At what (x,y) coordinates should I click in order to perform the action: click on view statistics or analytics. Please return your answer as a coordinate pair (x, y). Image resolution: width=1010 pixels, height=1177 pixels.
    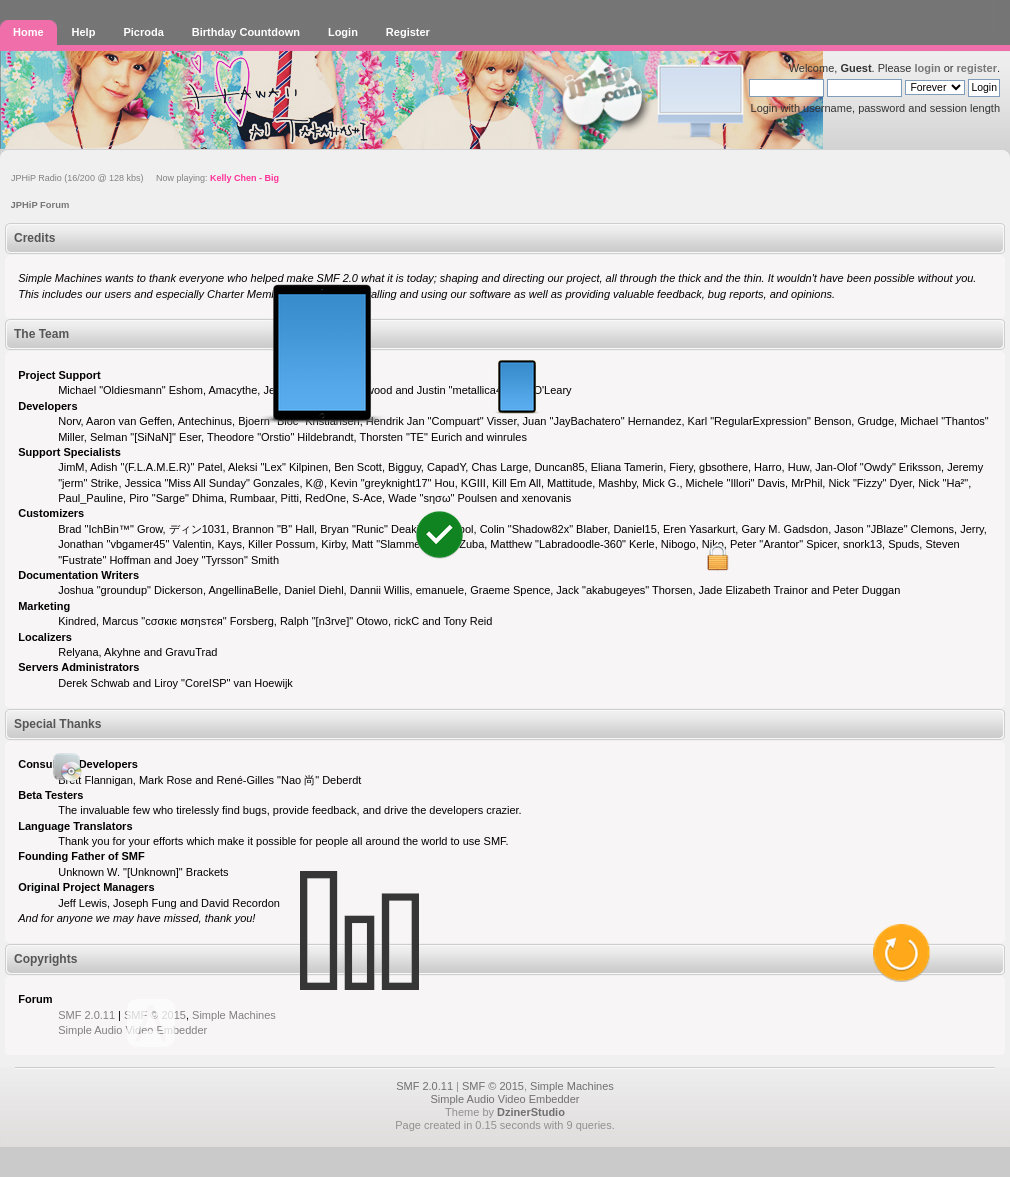
    Looking at the image, I should click on (359, 930).